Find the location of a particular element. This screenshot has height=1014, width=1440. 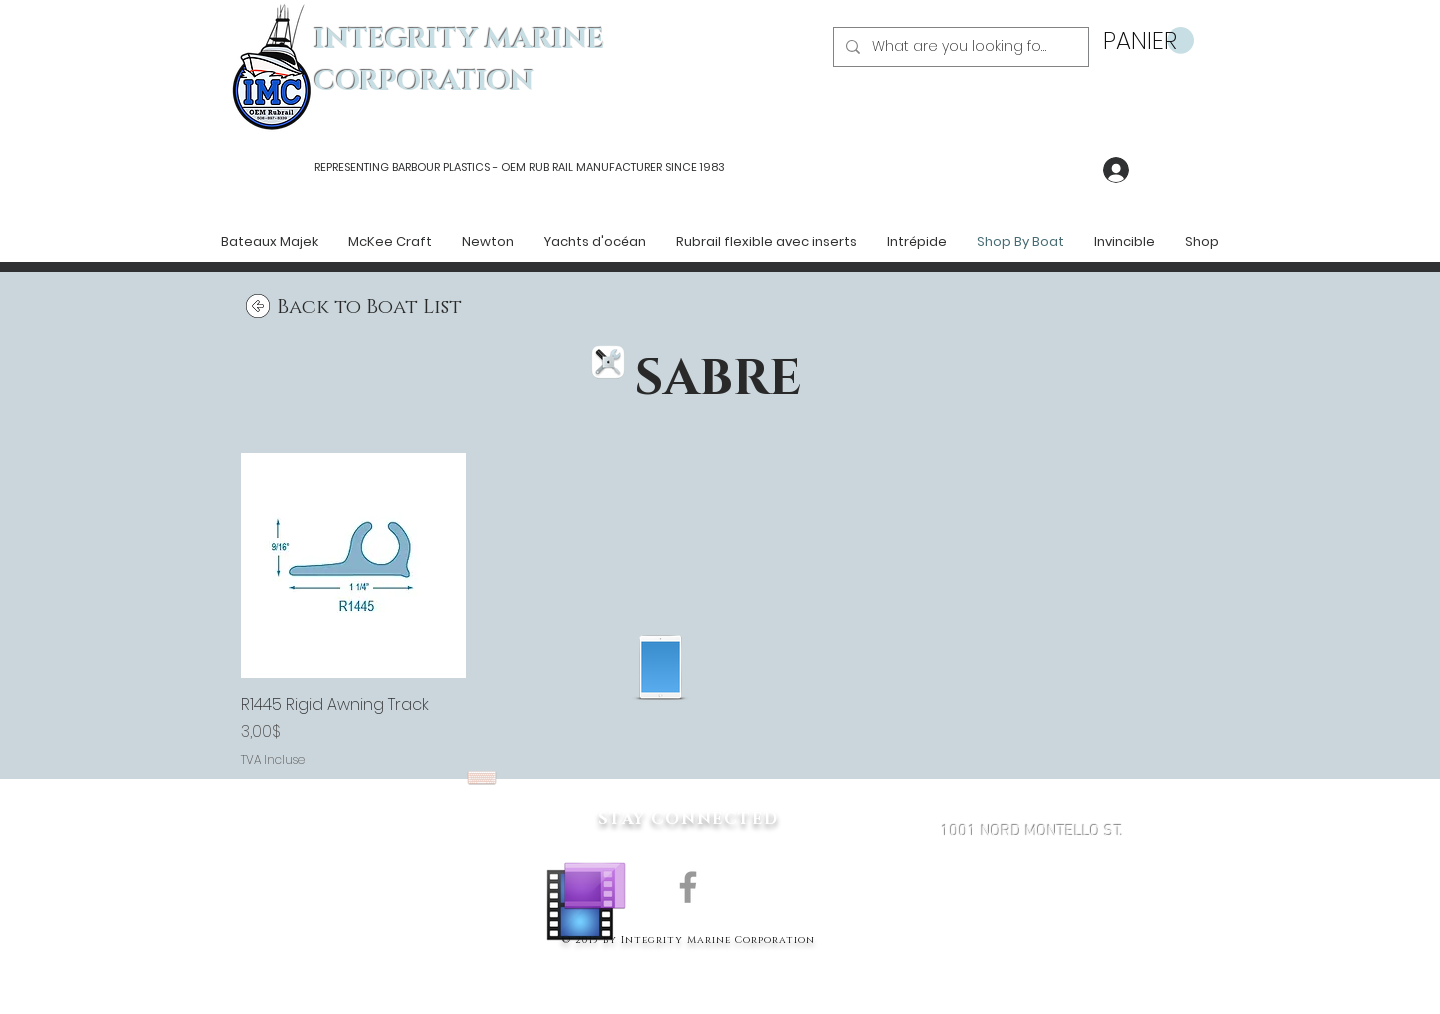

bluetooth keyboard connected is located at coordinates (482, 778).